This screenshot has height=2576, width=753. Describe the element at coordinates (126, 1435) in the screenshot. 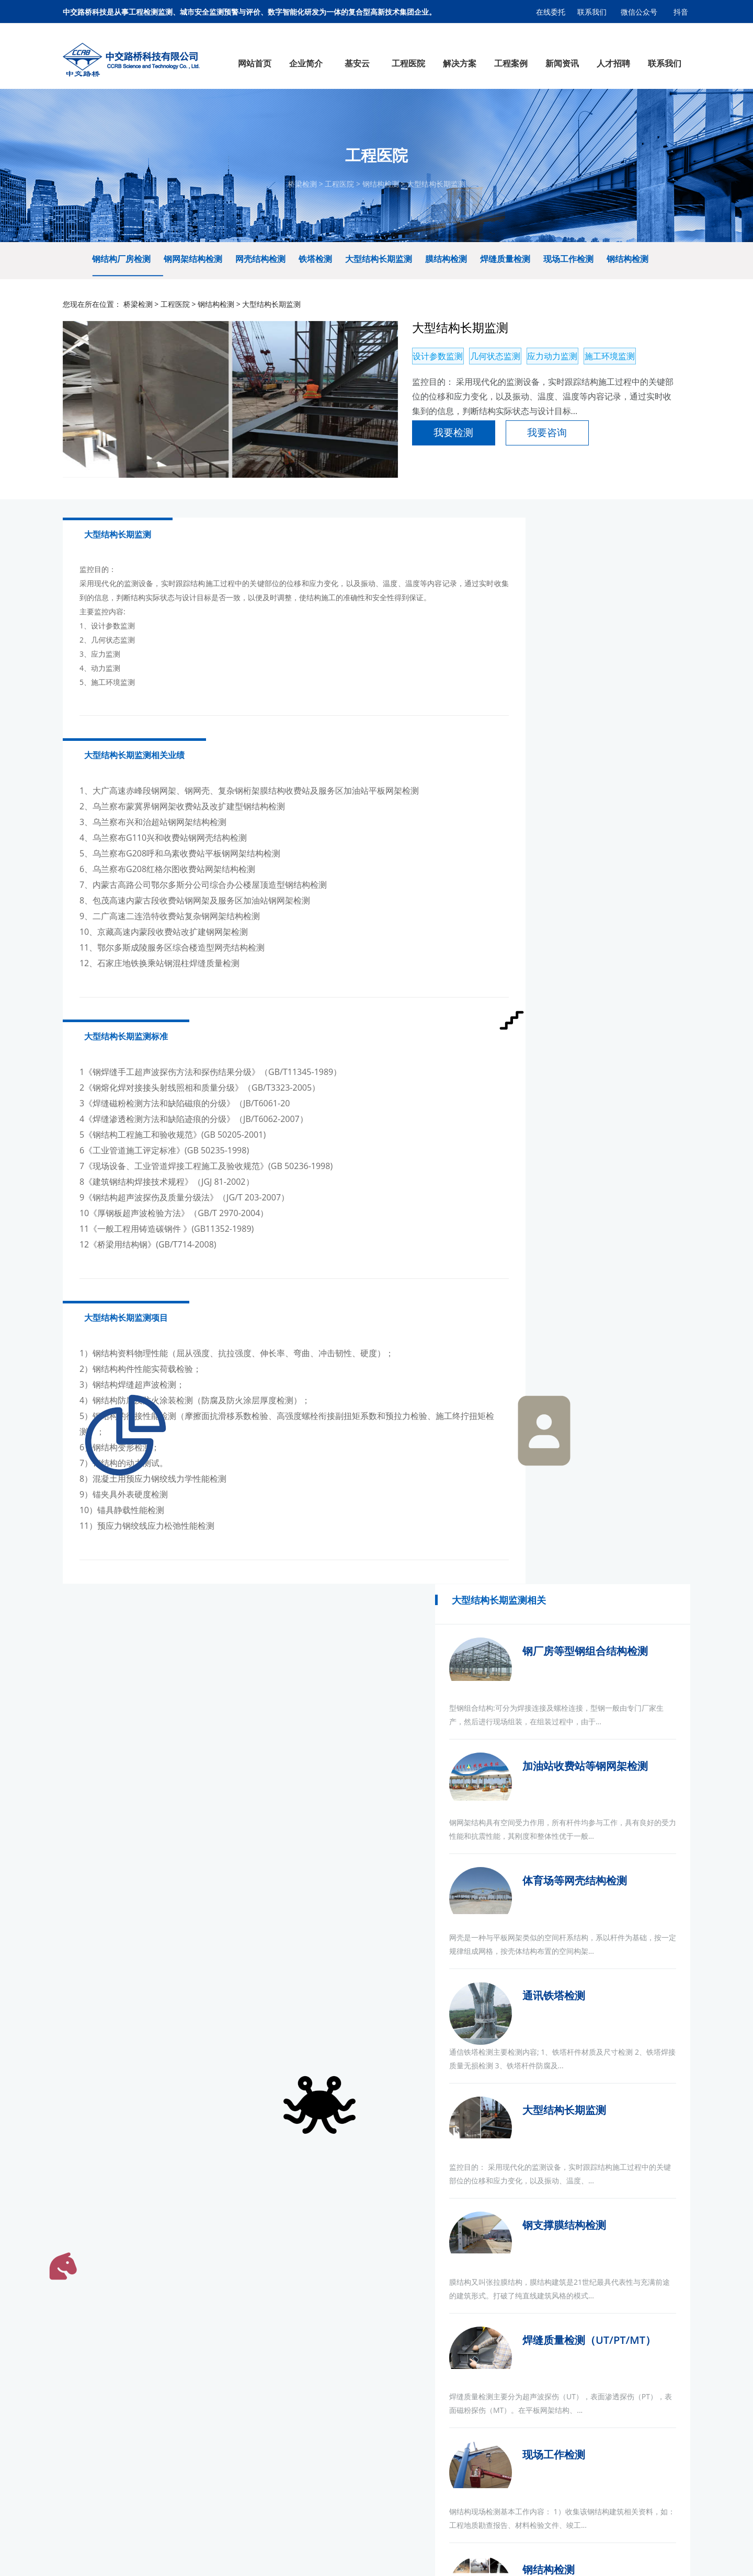

I see `view analytics or statistics breakdown` at that location.